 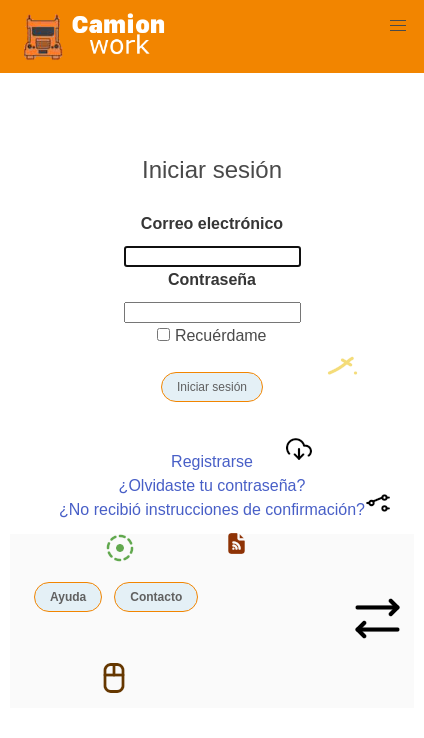 What do you see at coordinates (236, 543) in the screenshot?
I see `access RSS feed file` at bounding box center [236, 543].